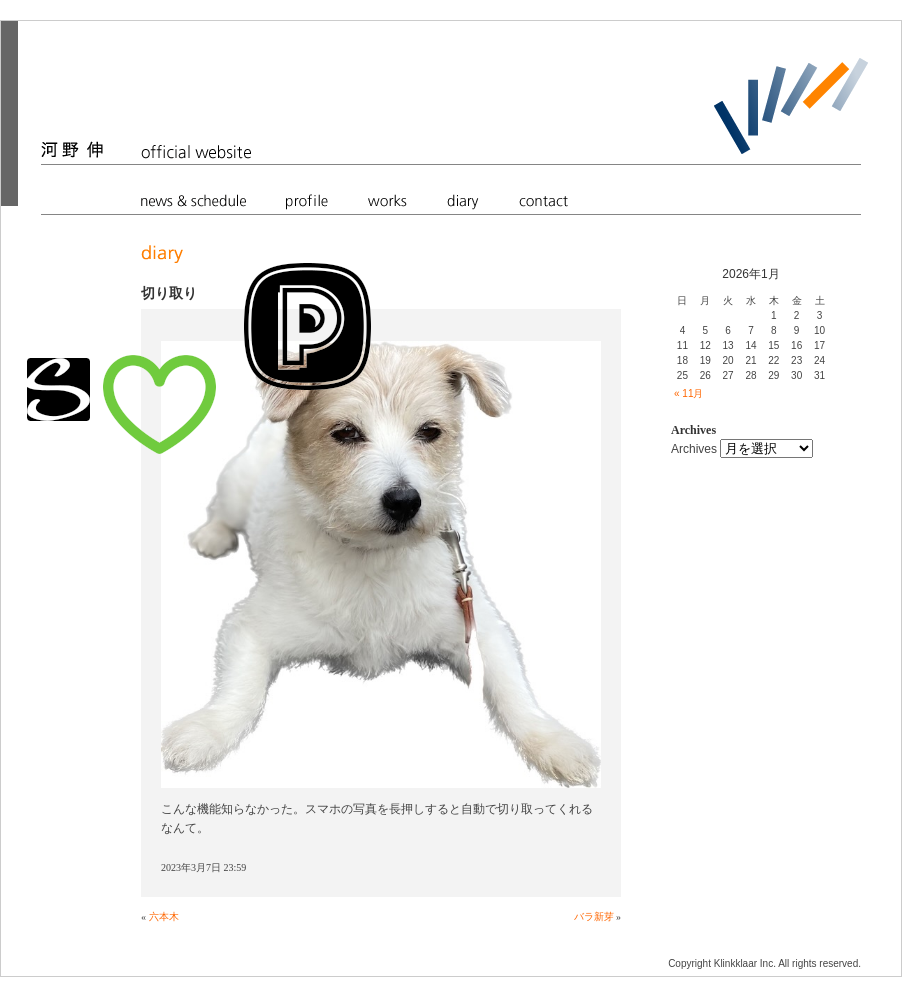 Image resolution: width=902 pixels, height=987 pixels. Describe the element at coordinates (159, 404) in the screenshot. I see `sponsor a developer on github` at that location.